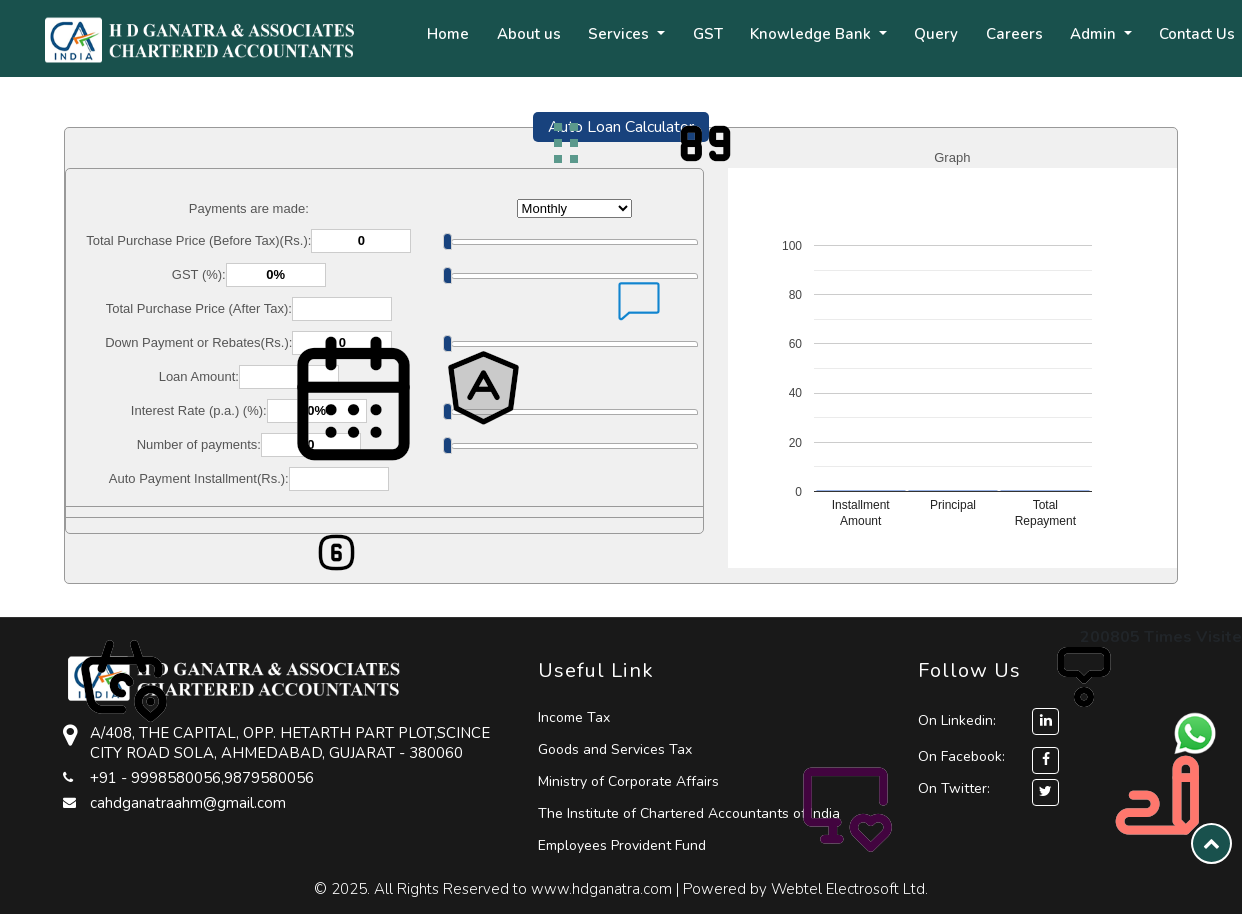 Image resolution: width=1242 pixels, height=914 pixels. I want to click on drag to reorder or rearrange items, so click(566, 143).